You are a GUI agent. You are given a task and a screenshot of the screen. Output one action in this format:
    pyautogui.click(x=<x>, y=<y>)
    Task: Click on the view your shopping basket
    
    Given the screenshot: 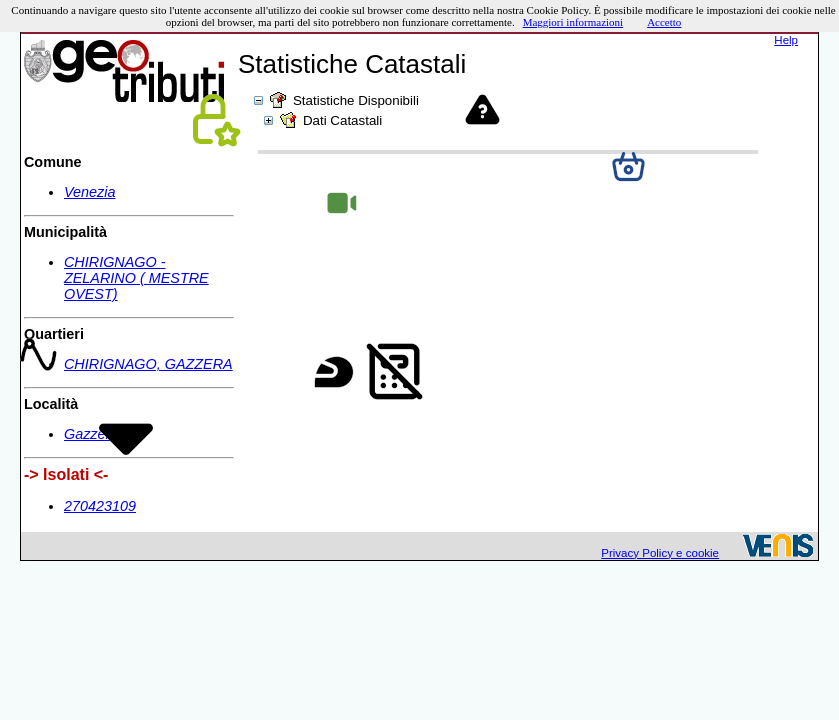 What is the action you would take?
    pyautogui.click(x=628, y=166)
    